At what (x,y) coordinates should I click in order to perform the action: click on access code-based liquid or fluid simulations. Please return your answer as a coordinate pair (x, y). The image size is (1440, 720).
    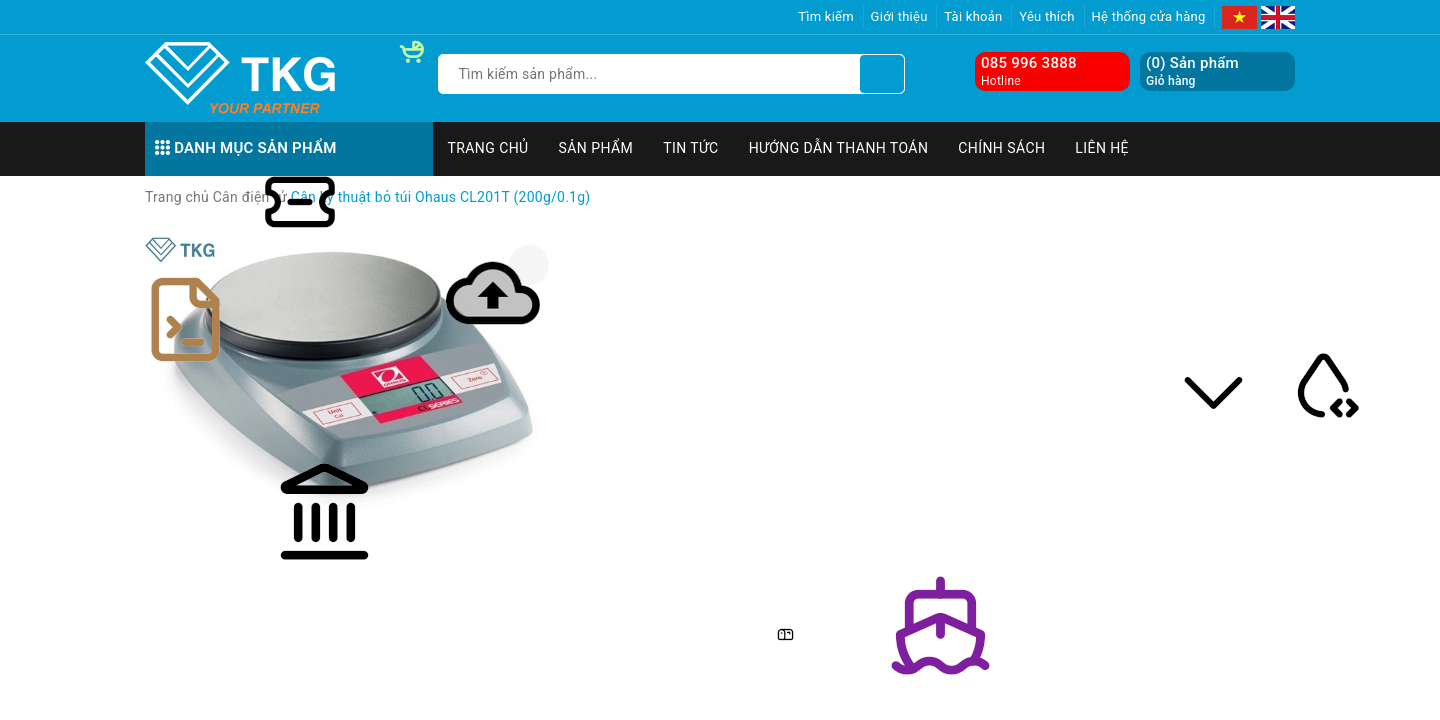
    Looking at the image, I should click on (1323, 385).